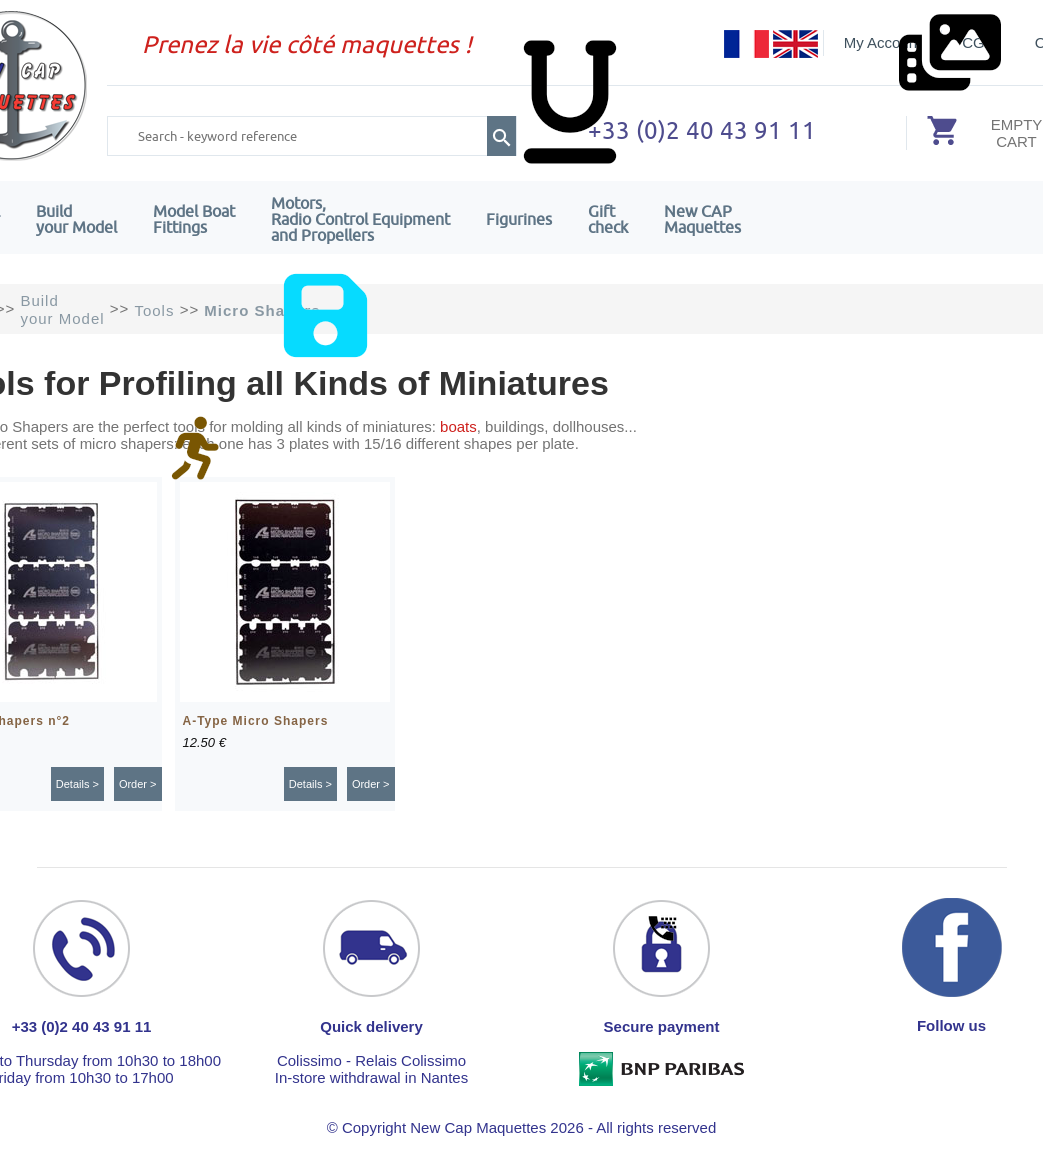 The image size is (1043, 1153). I want to click on start a run or workout session, so click(197, 449).